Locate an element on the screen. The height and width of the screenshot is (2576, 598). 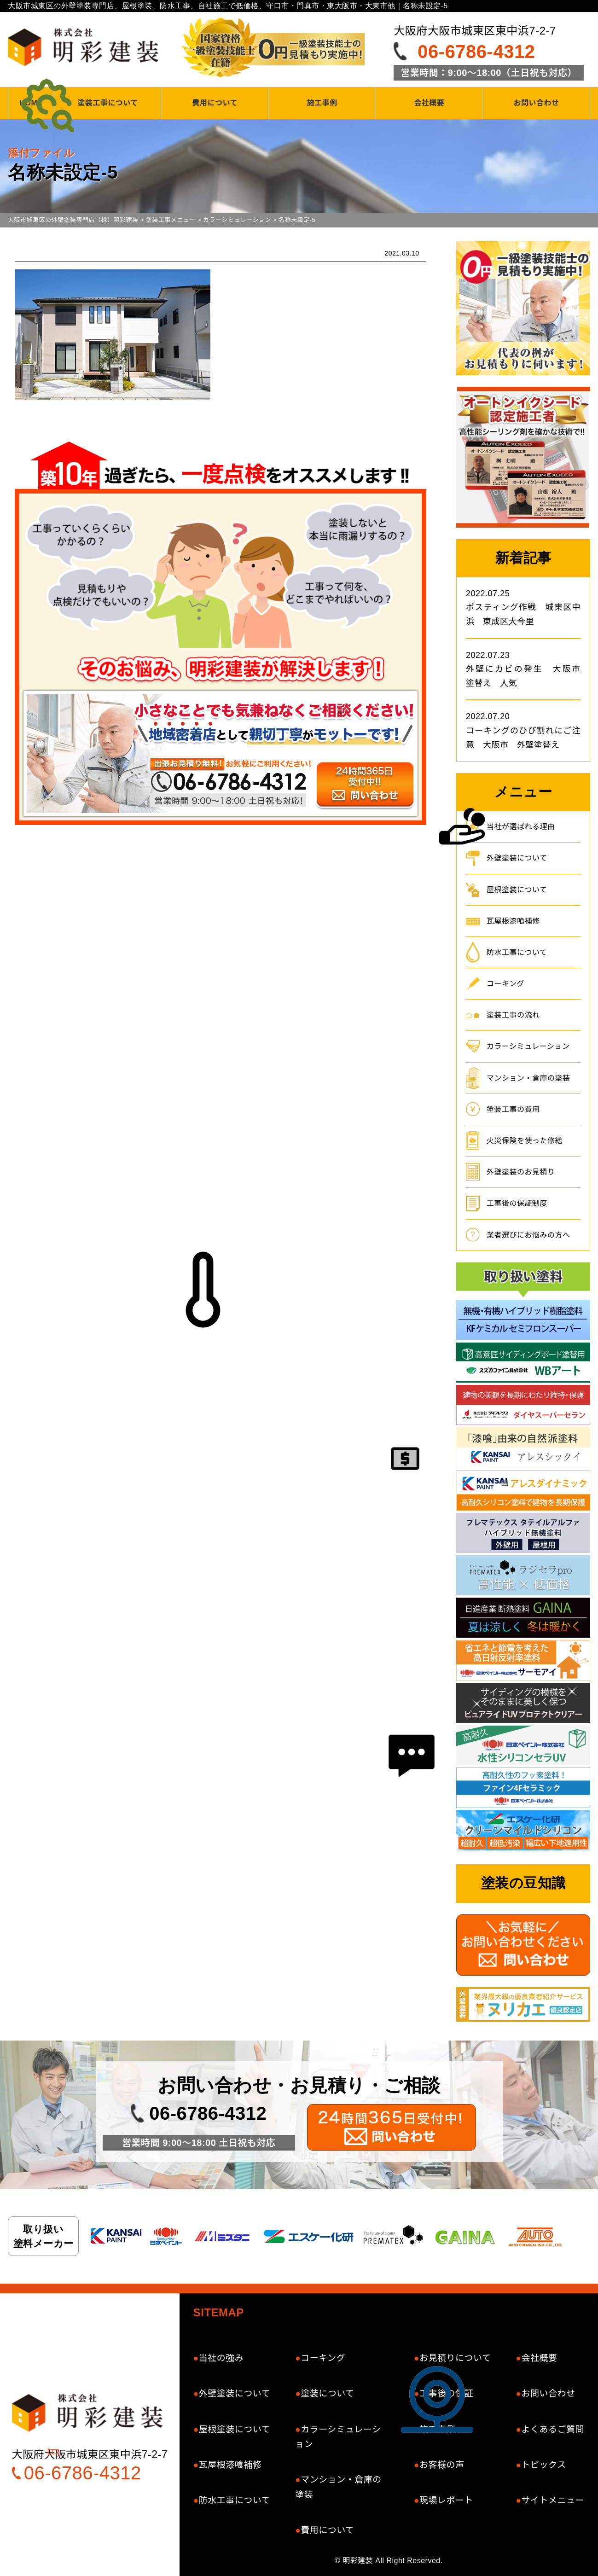
find nearby ATMs or cash machines is located at coordinates (405, 1459).